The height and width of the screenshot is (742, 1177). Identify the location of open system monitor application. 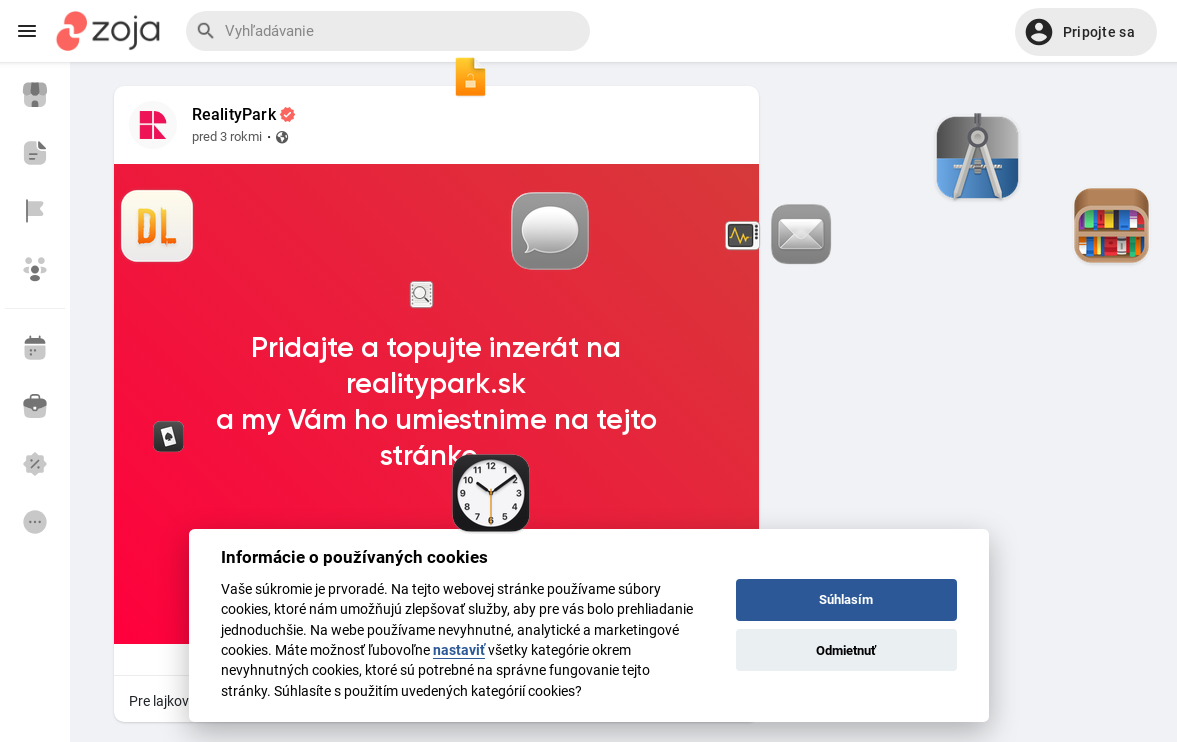
(742, 235).